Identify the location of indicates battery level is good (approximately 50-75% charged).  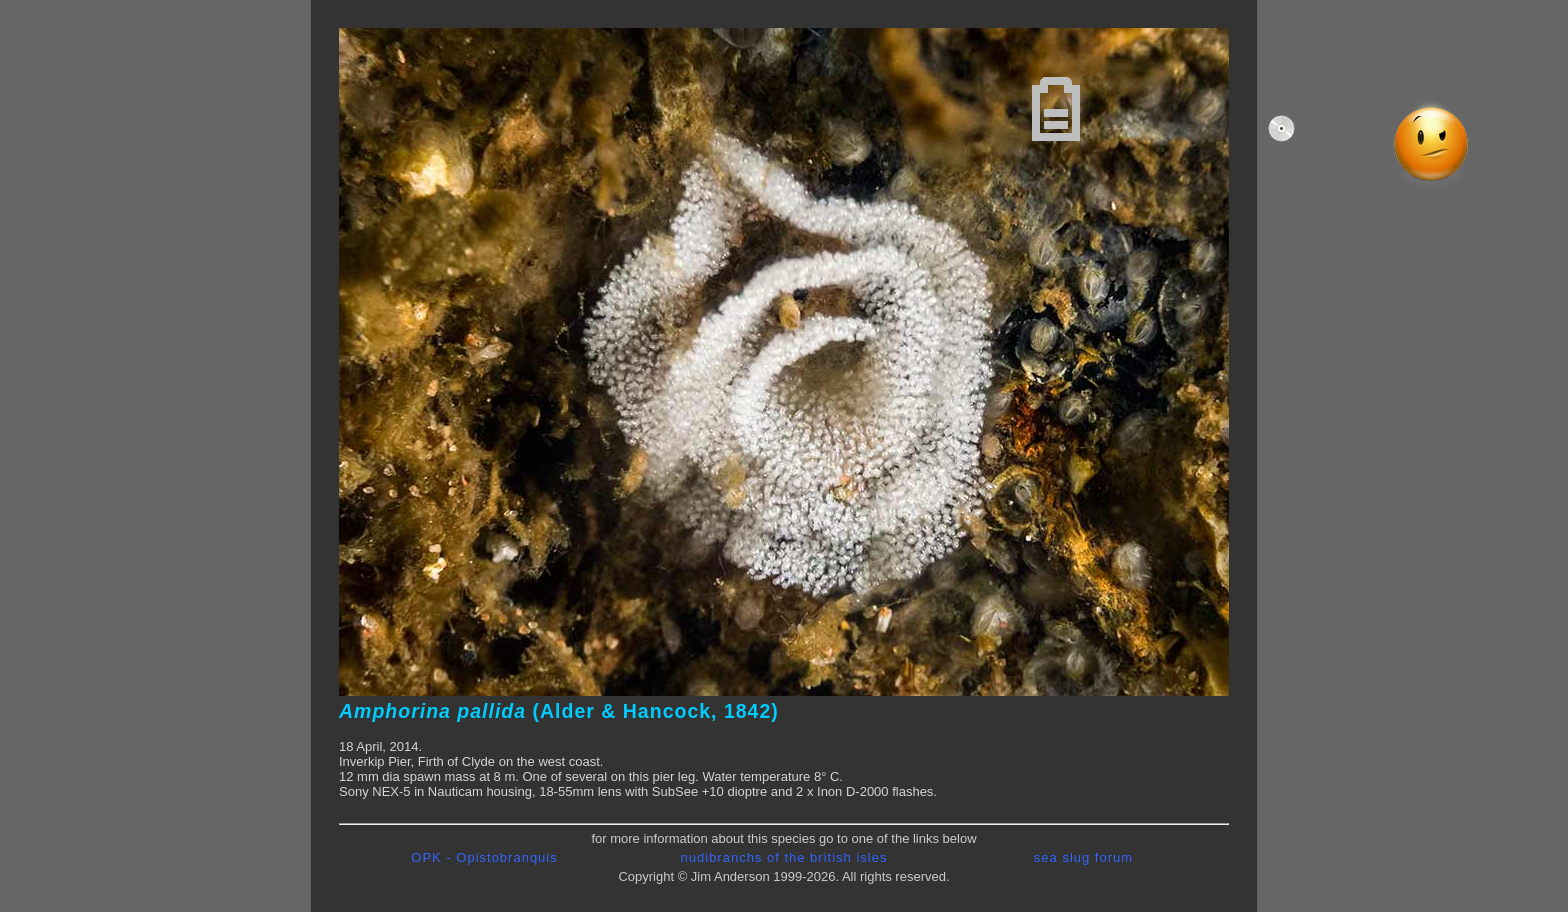
(1056, 109).